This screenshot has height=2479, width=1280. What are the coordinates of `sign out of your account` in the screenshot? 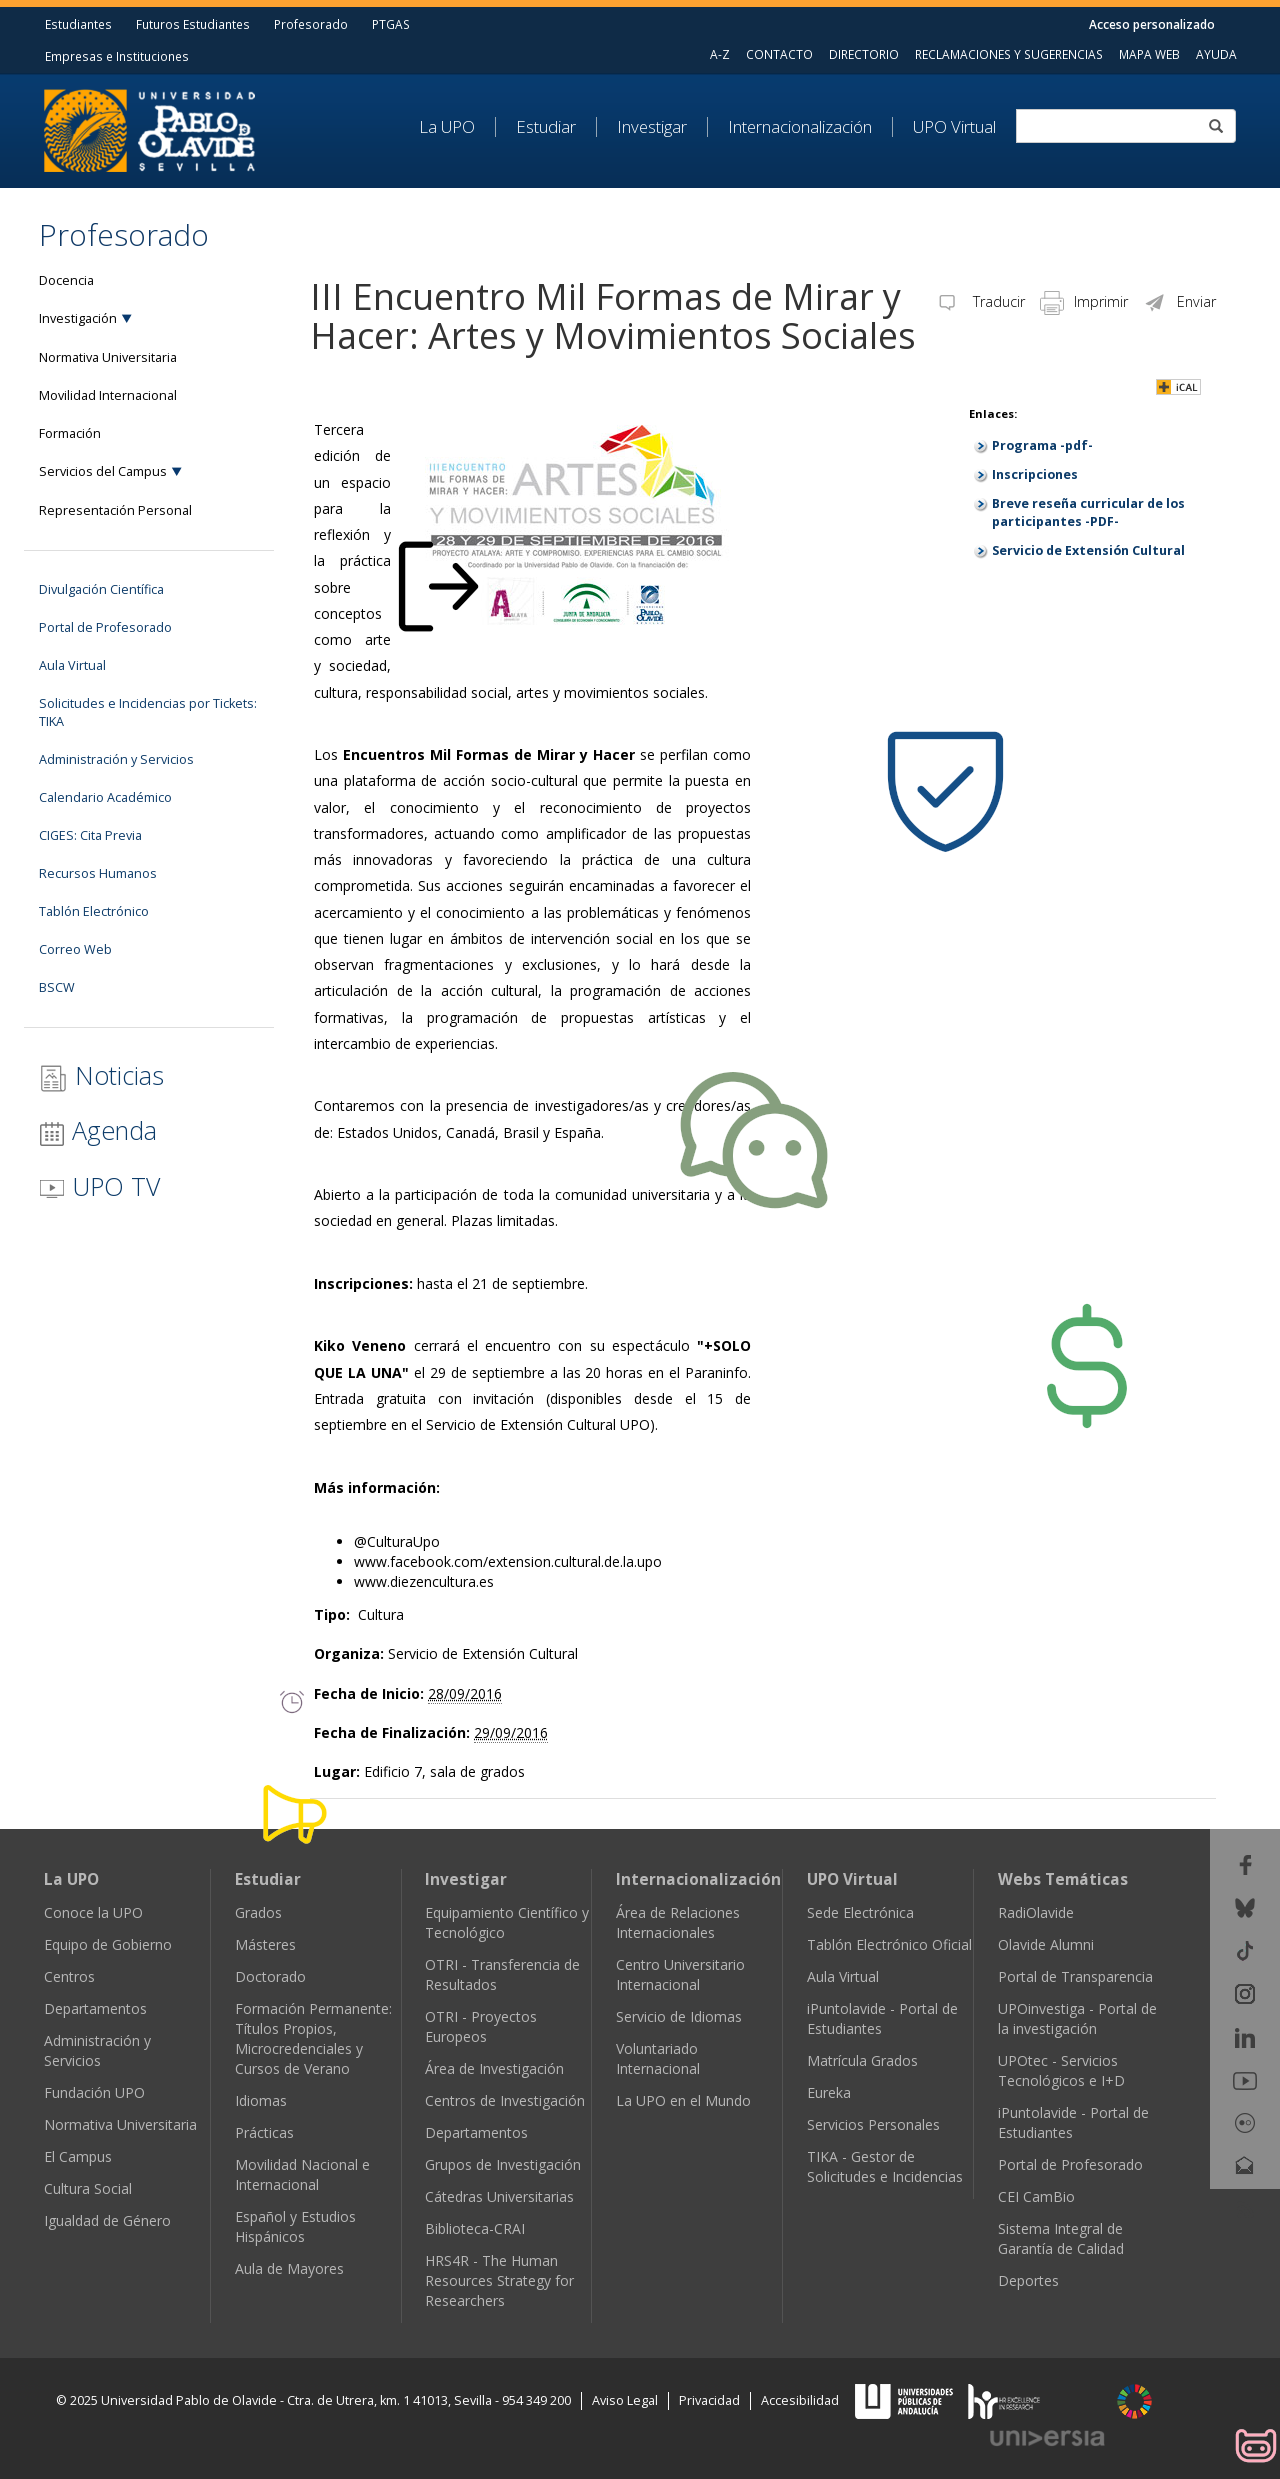 It's located at (437, 586).